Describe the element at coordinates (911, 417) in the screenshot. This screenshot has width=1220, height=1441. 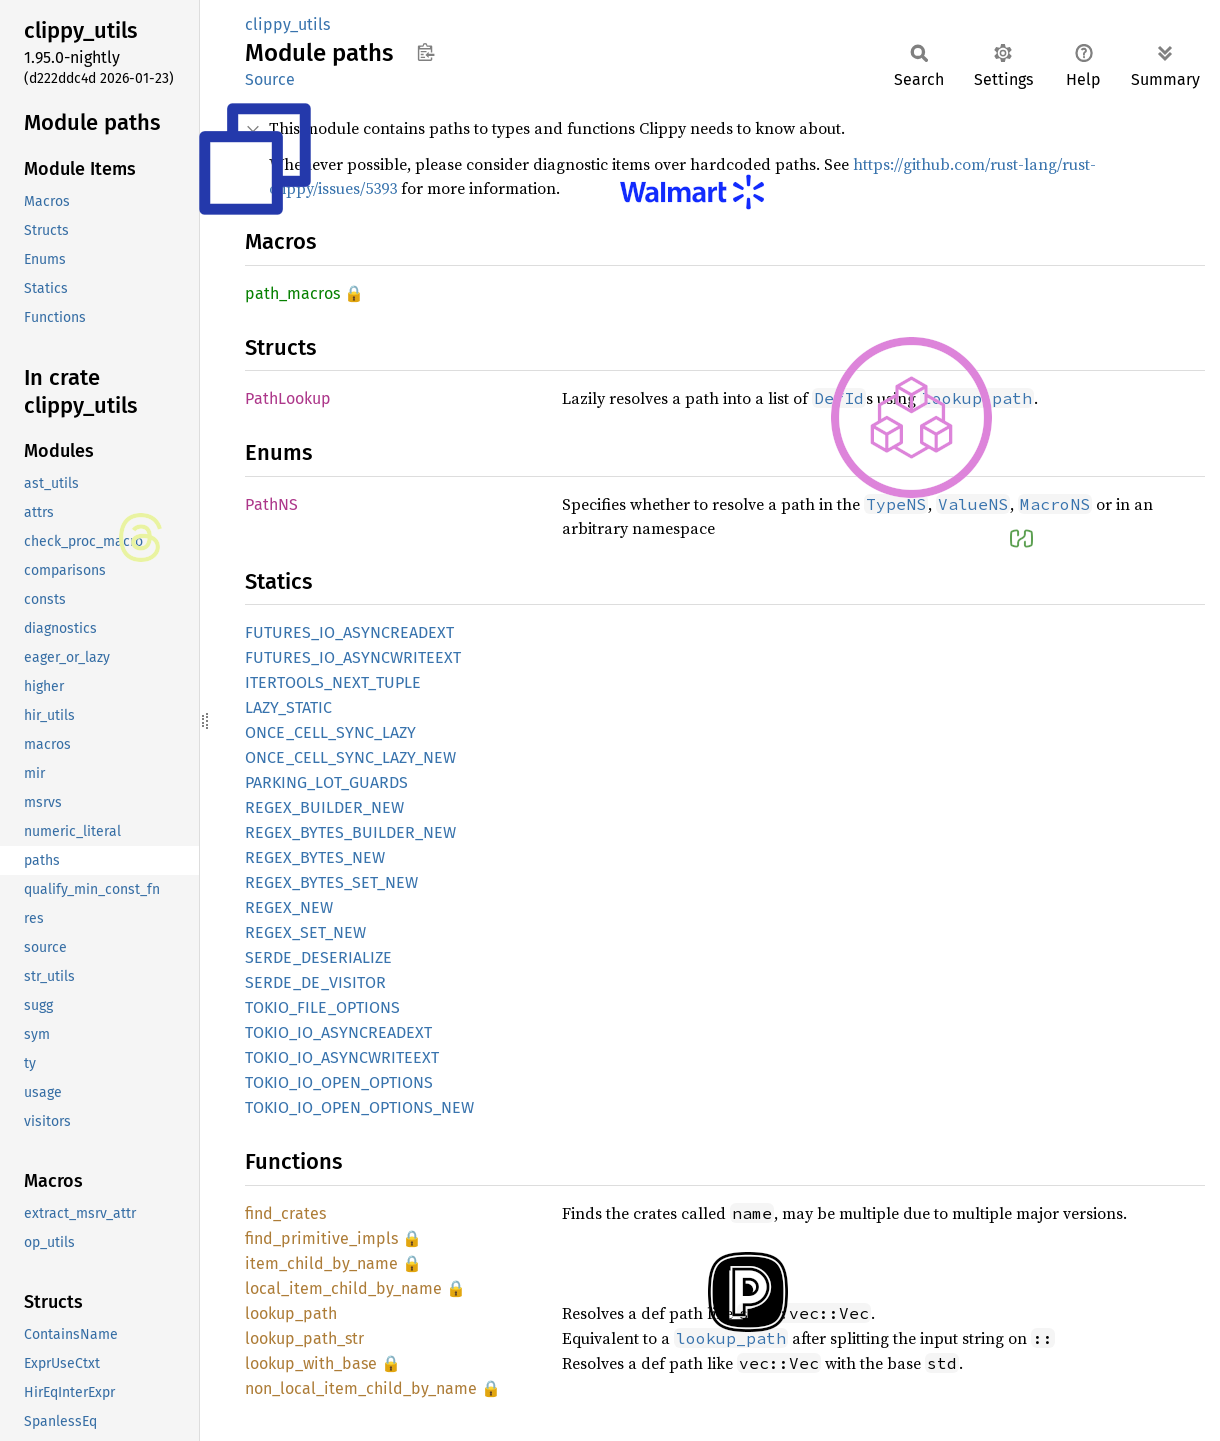
I see `tRPC framework logo` at that location.